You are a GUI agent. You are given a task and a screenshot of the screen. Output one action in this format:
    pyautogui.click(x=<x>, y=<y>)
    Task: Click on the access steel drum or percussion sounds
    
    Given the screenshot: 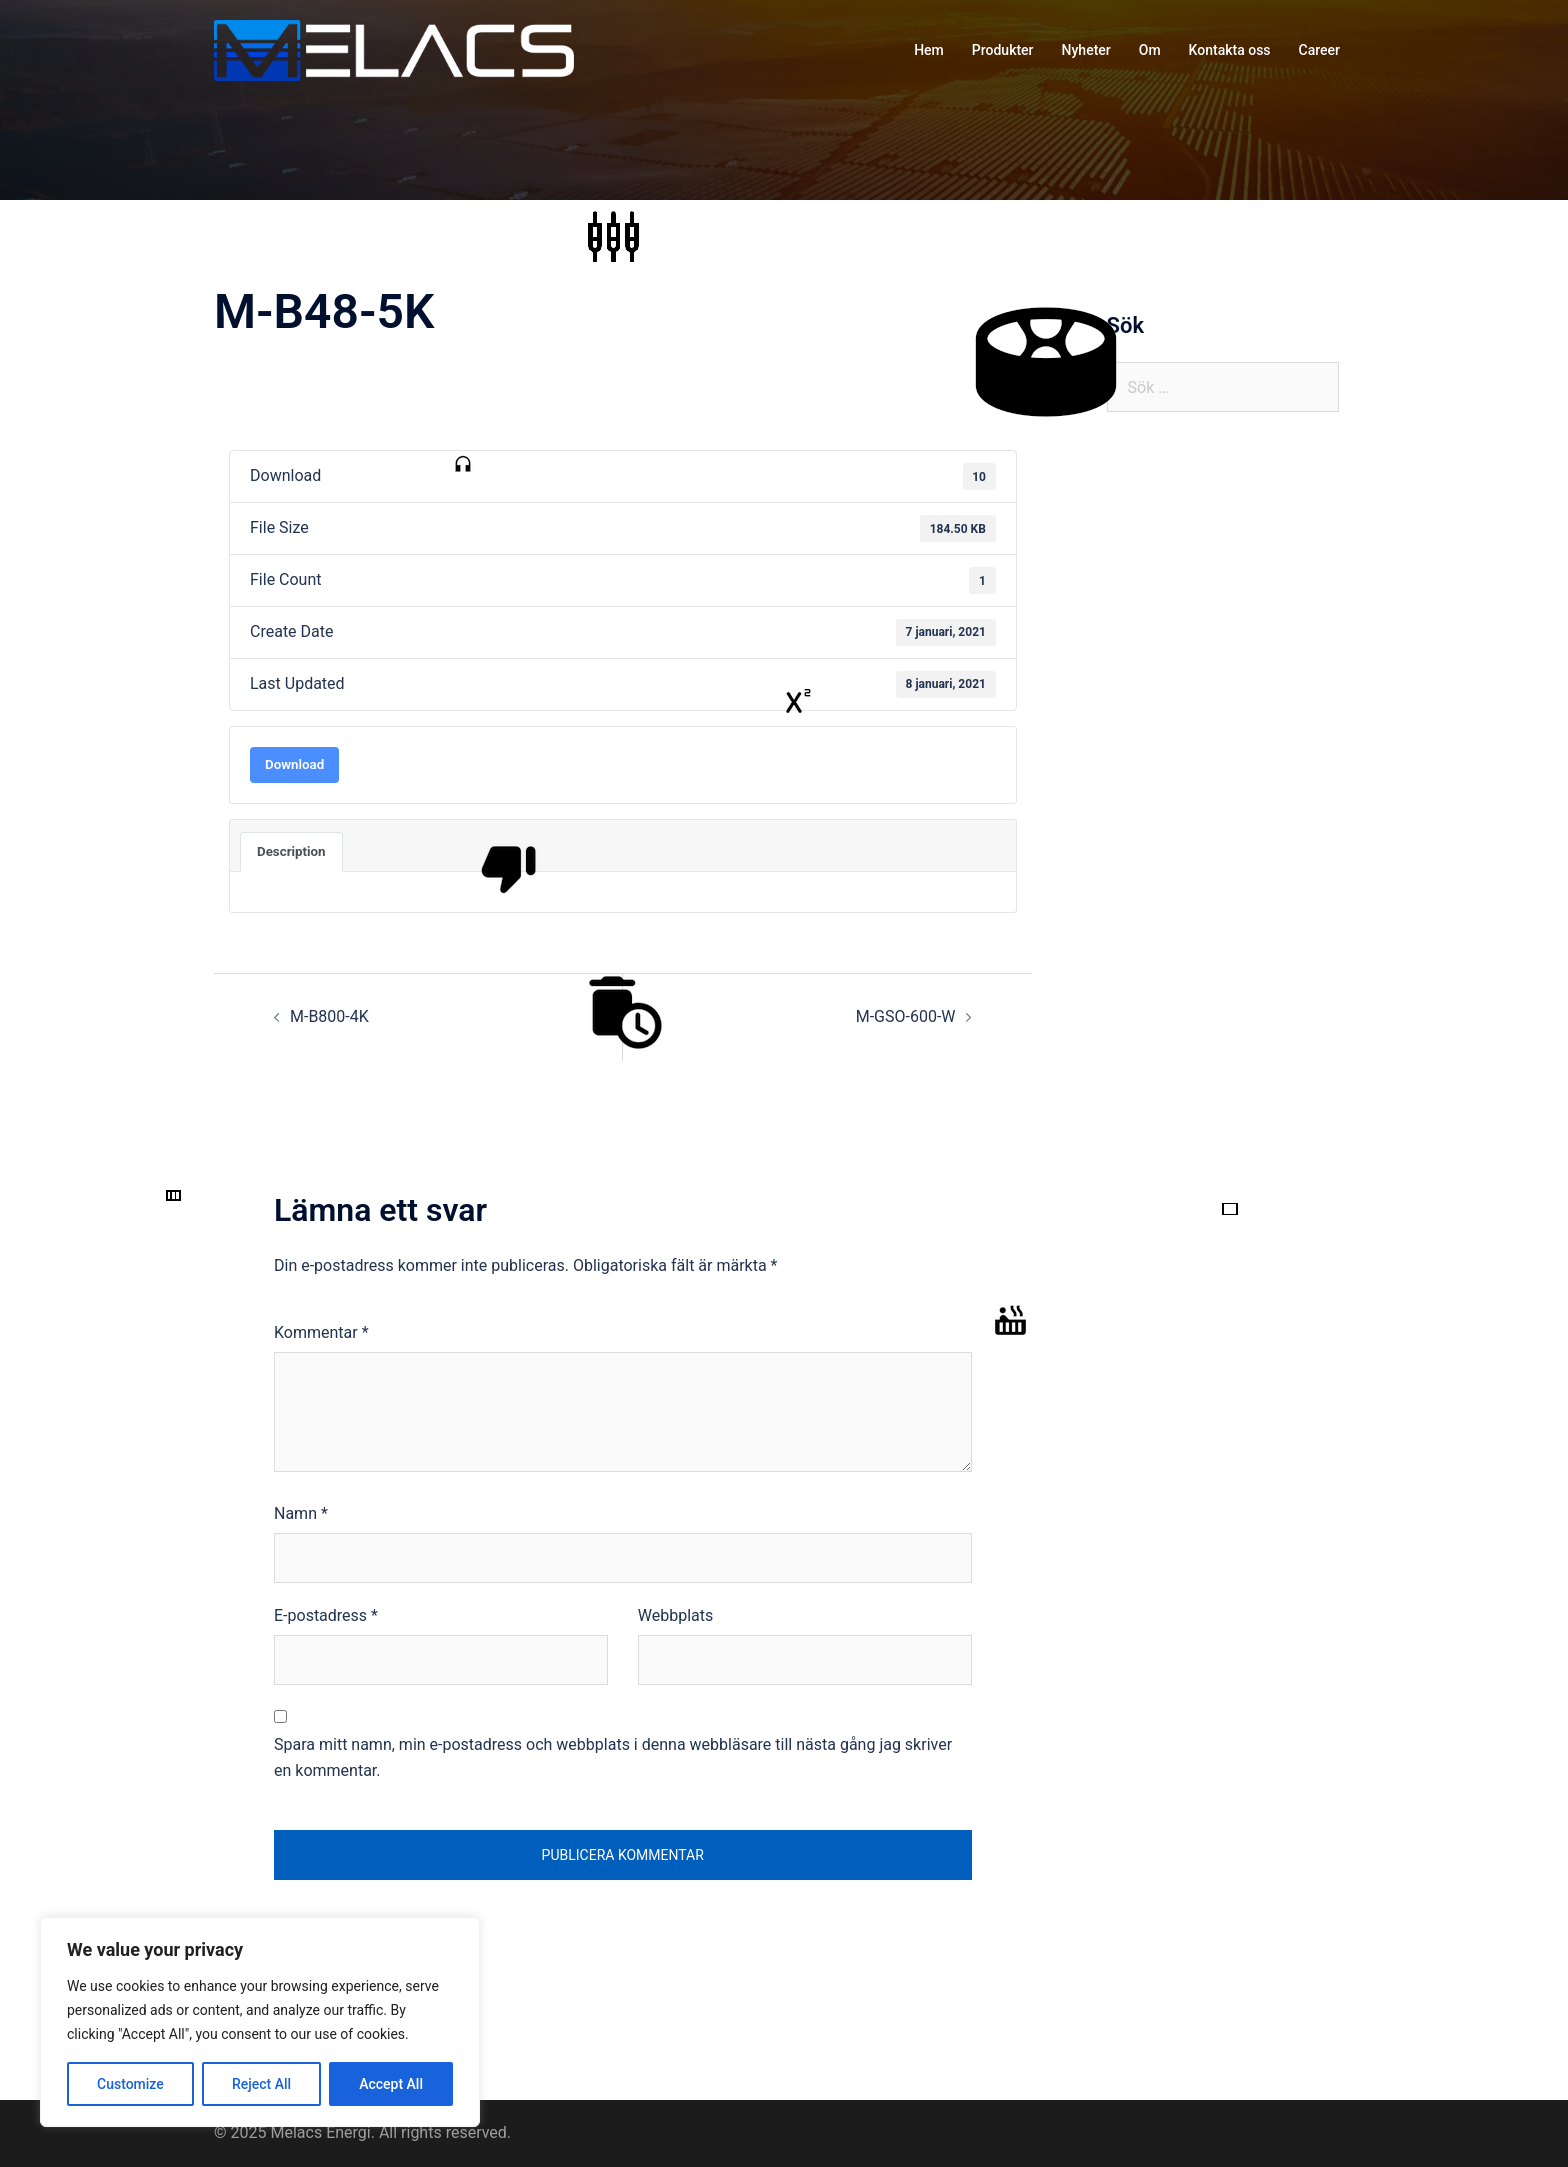 What is the action you would take?
    pyautogui.click(x=1046, y=362)
    